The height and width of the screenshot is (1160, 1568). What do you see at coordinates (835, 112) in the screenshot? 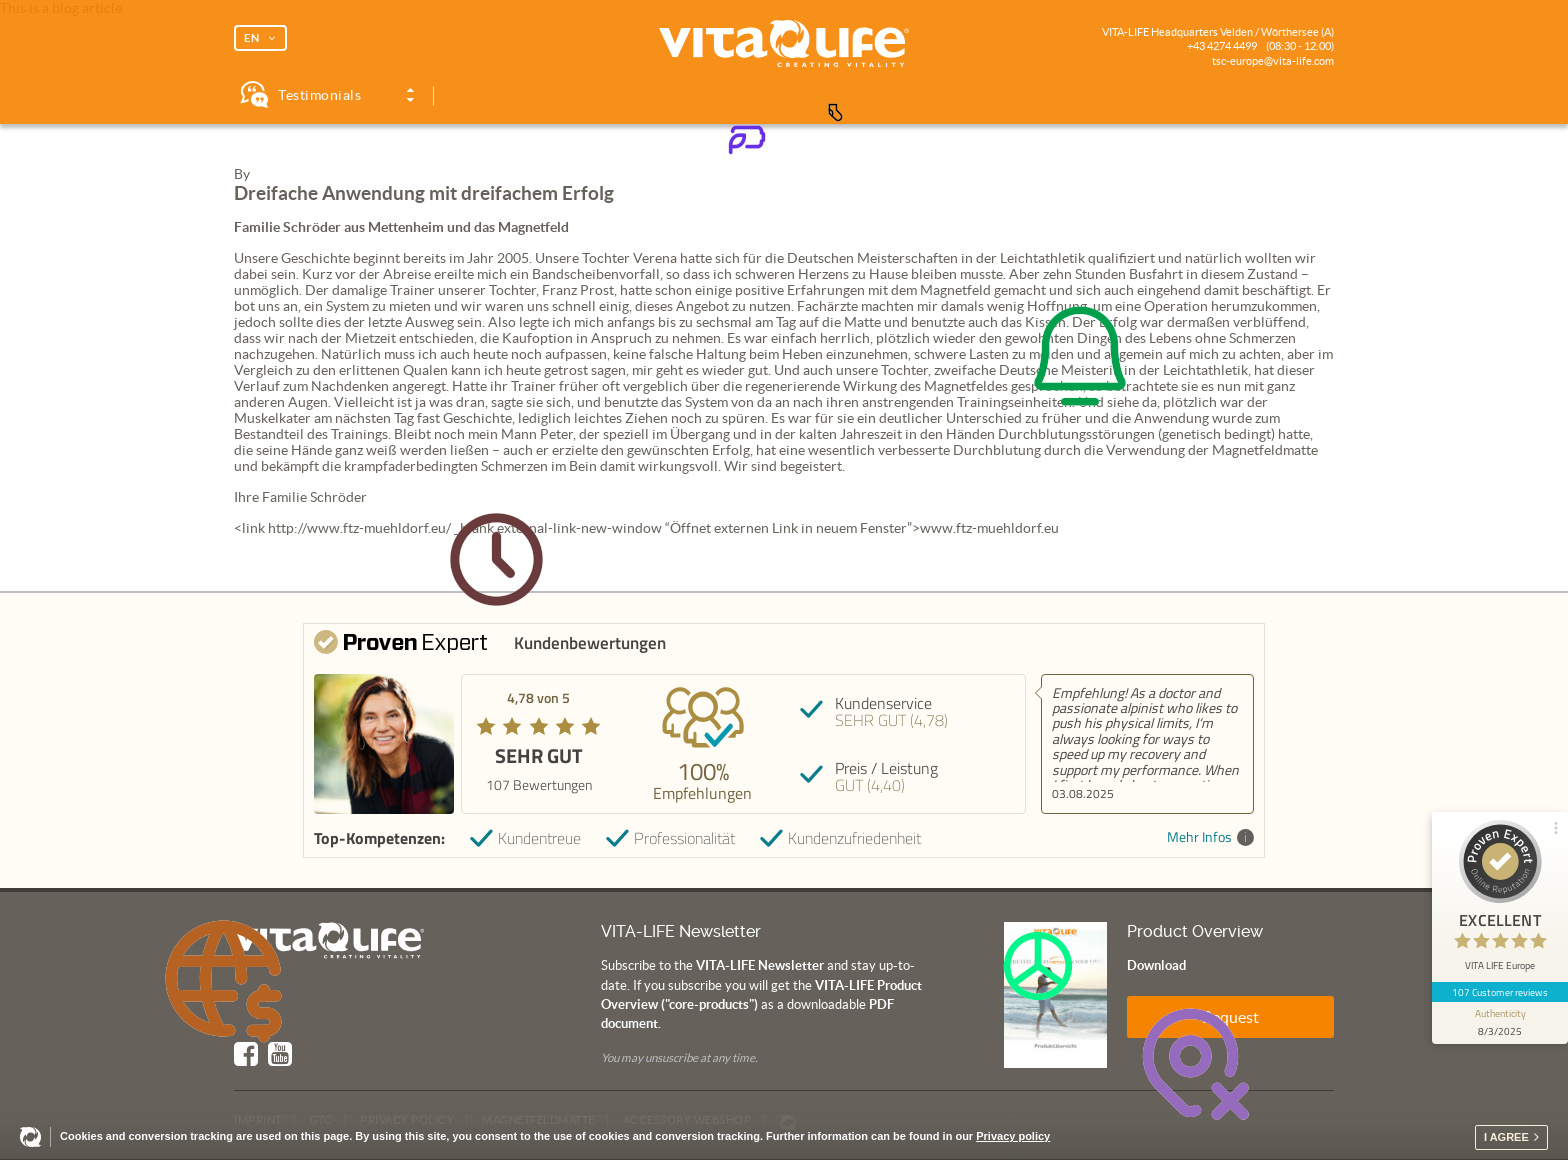
I see `view clothing or apparel category` at bounding box center [835, 112].